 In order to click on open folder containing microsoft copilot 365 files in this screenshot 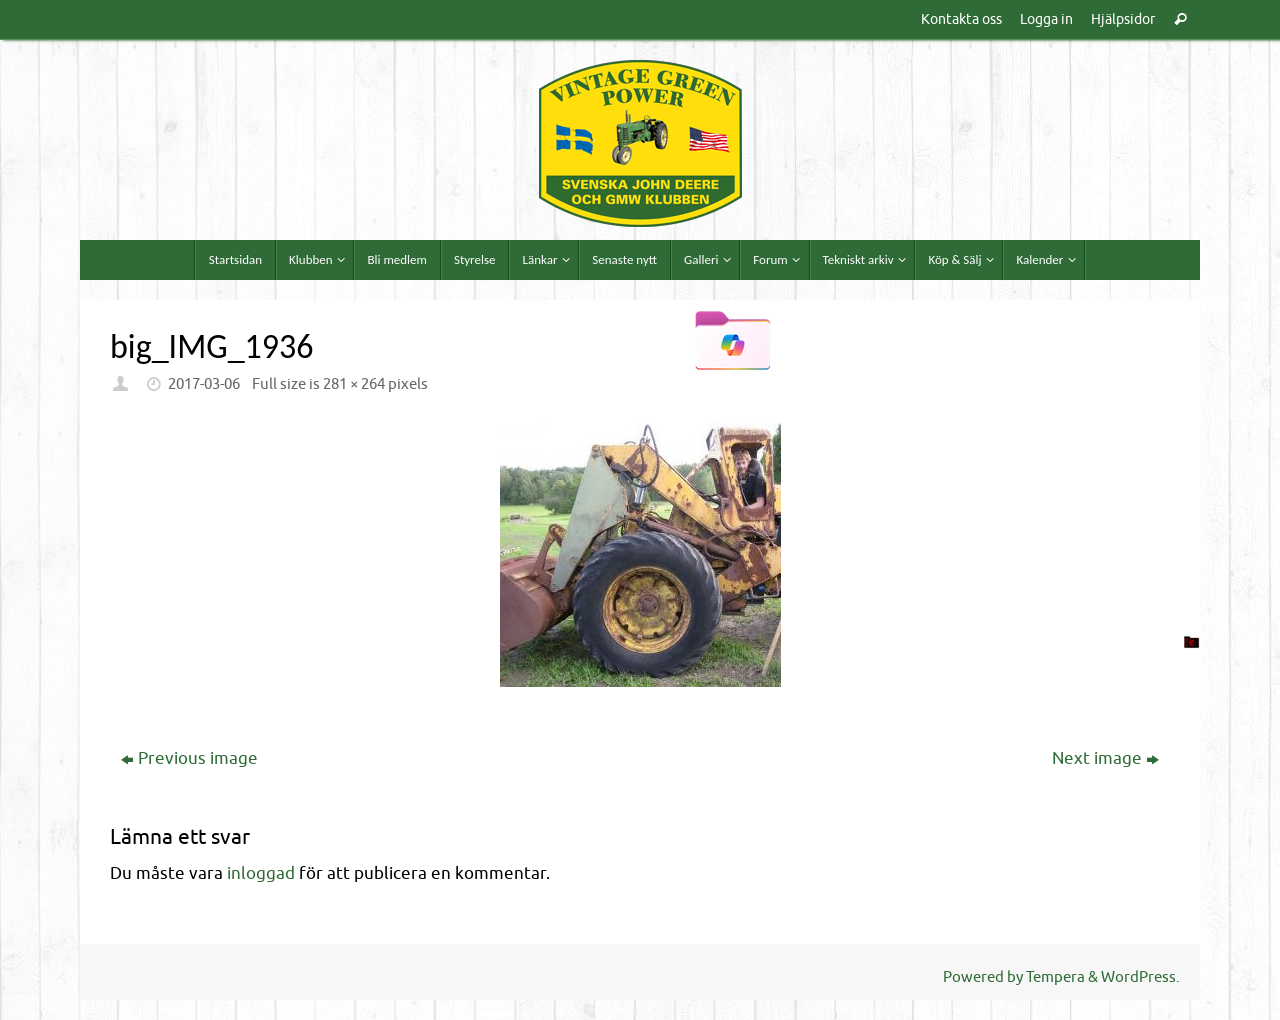, I will do `click(732, 342)`.